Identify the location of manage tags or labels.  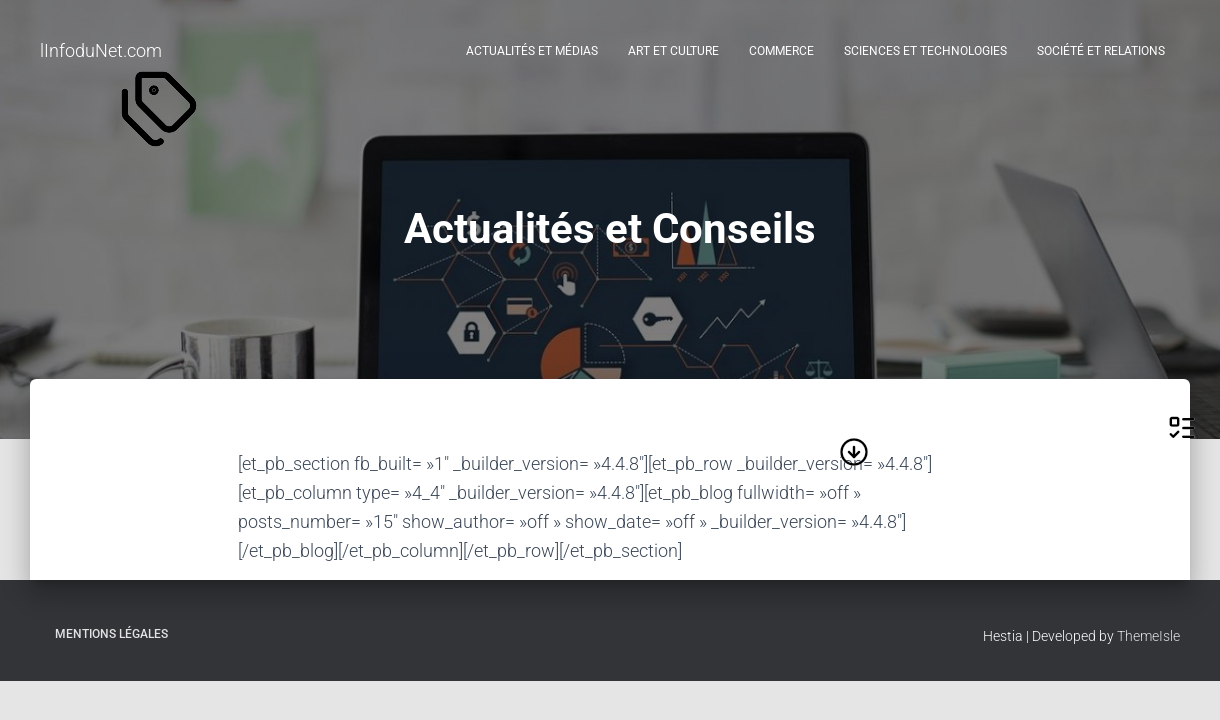
(159, 109).